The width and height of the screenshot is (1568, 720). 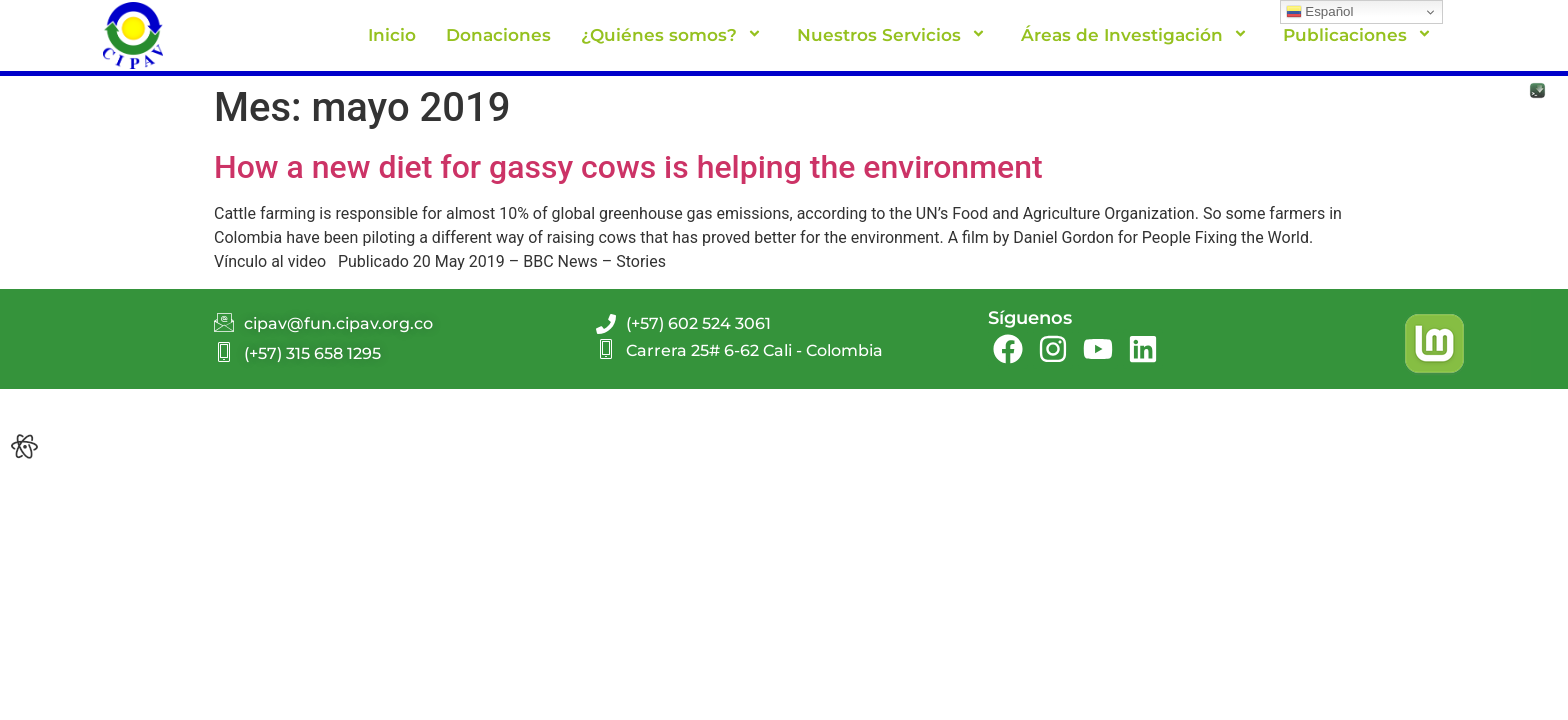 What do you see at coordinates (1434, 343) in the screenshot?
I see `open linux mint application` at bounding box center [1434, 343].